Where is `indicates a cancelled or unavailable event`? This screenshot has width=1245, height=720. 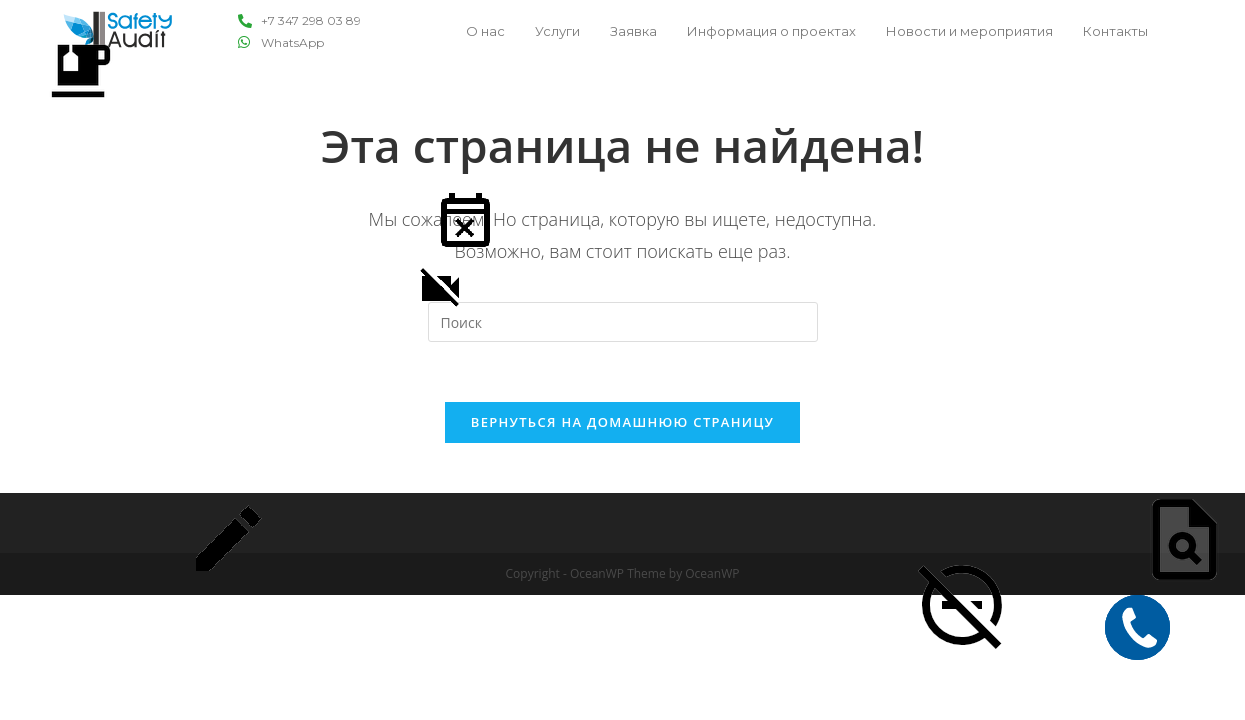 indicates a cancelled or unavailable event is located at coordinates (465, 222).